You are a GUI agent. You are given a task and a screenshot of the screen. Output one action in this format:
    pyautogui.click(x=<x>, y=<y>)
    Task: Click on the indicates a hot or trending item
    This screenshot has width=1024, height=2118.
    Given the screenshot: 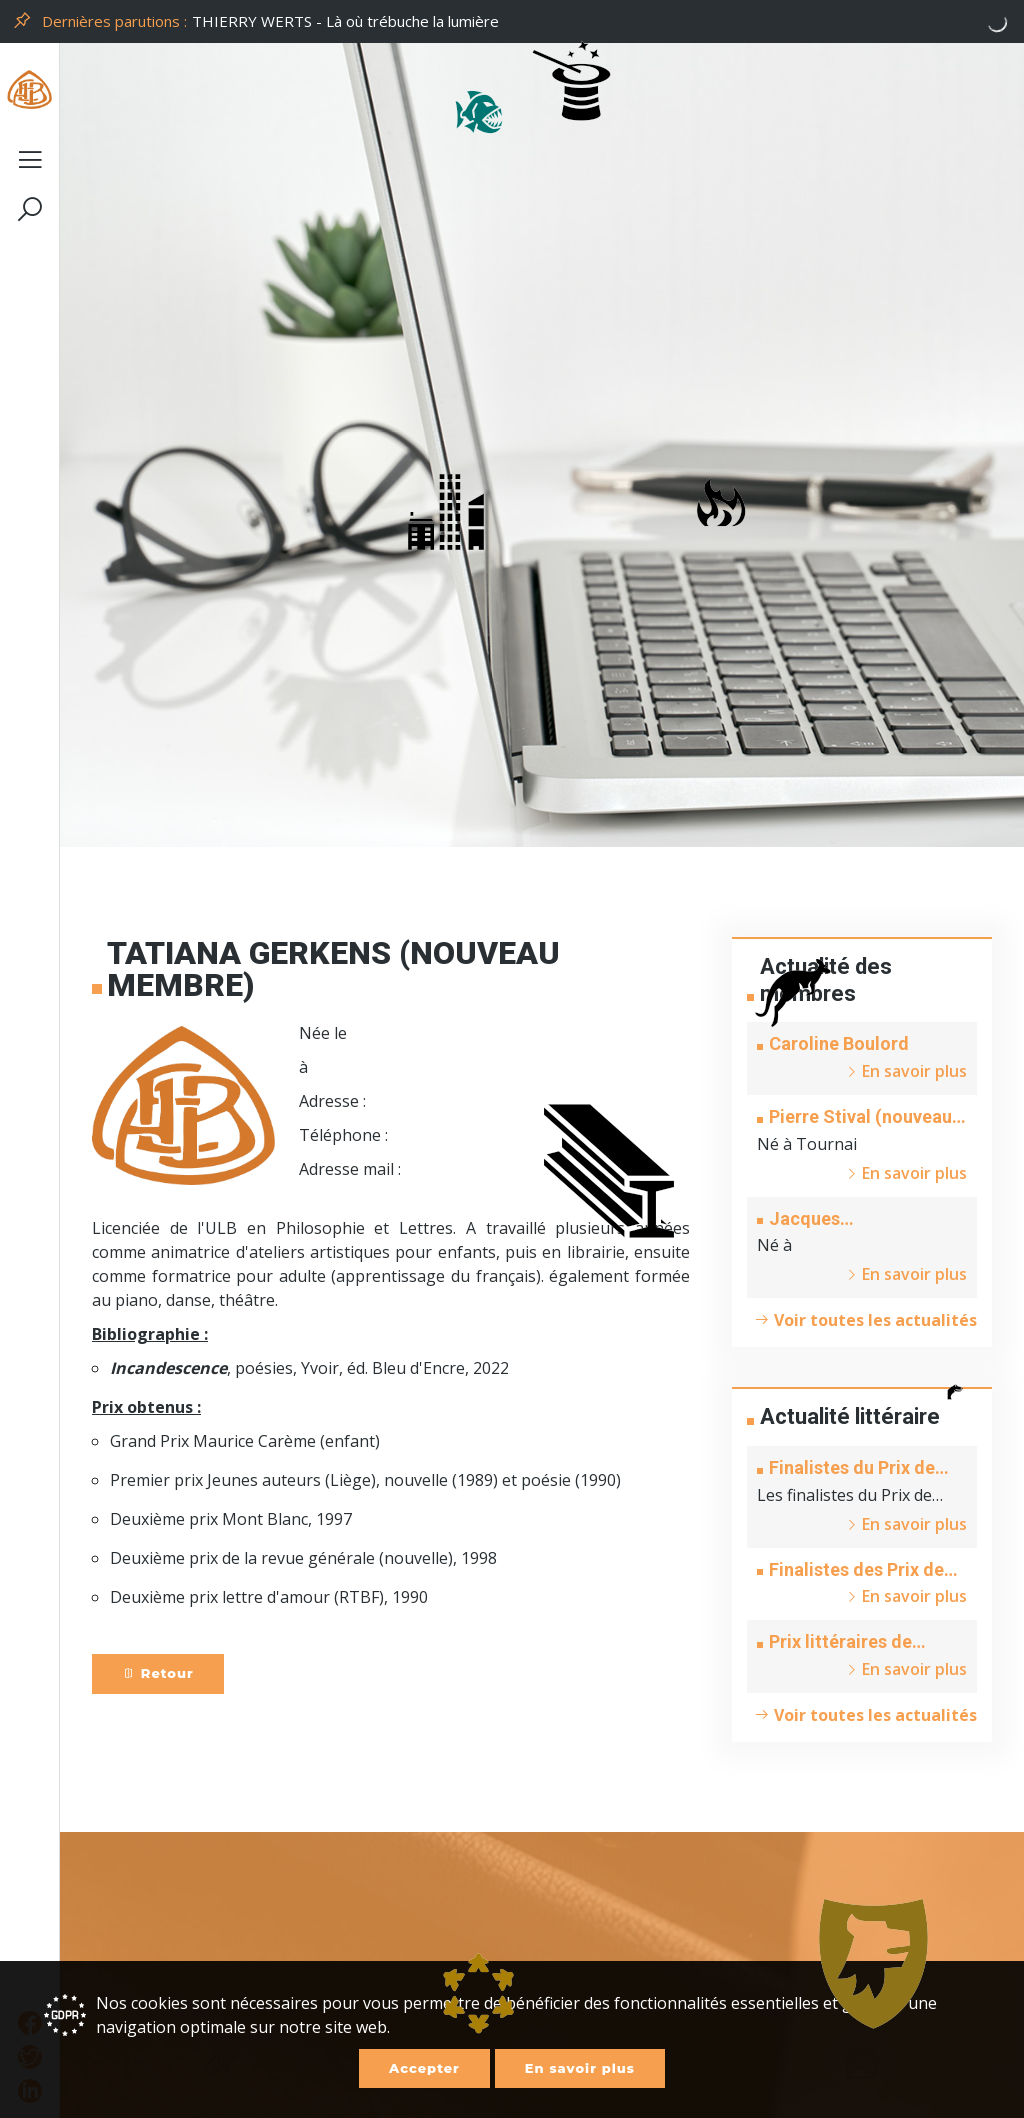 What is the action you would take?
    pyautogui.click(x=721, y=502)
    